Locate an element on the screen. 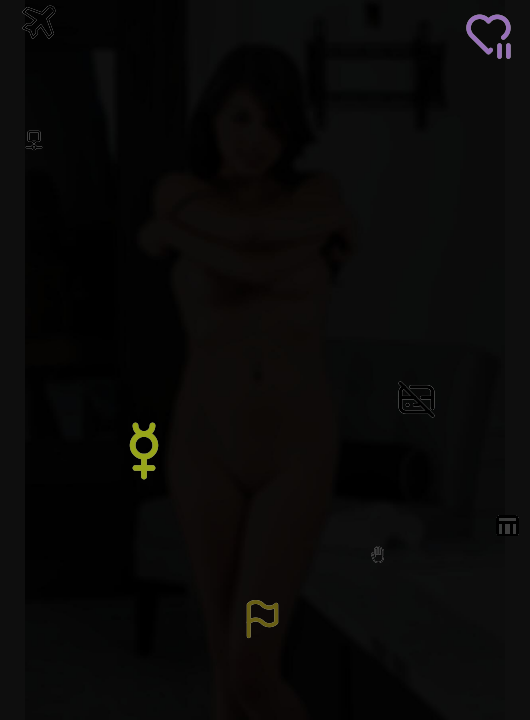 Image resolution: width=530 pixels, height=720 pixels. payment method disabled or unavailable is located at coordinates (416, 399).